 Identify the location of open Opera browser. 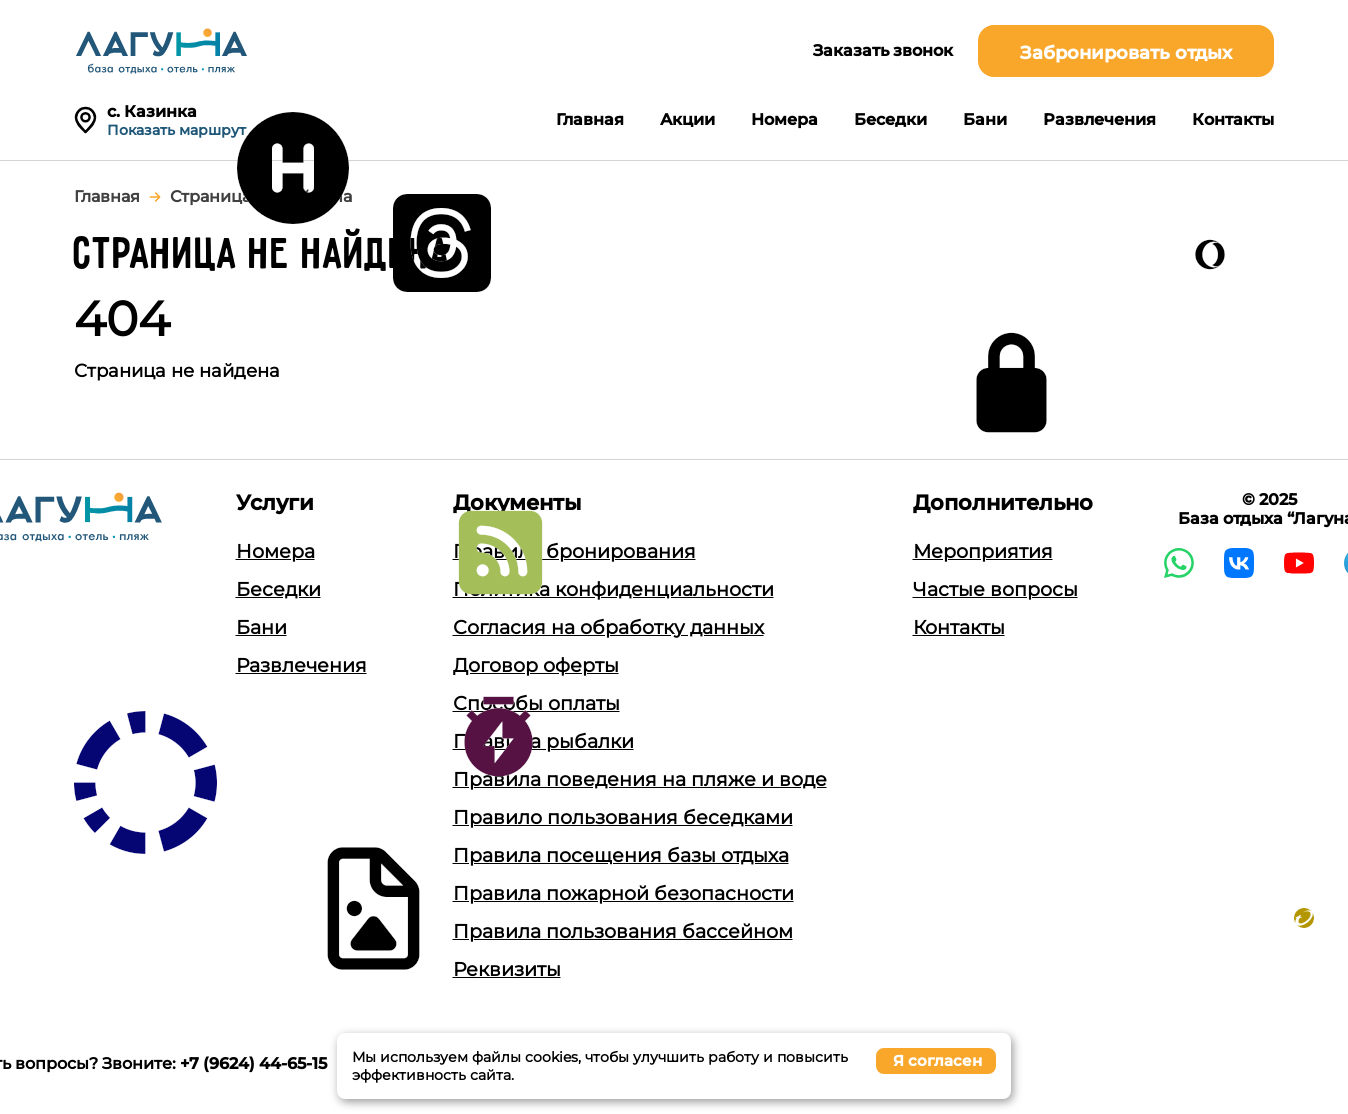
(1210, 255).